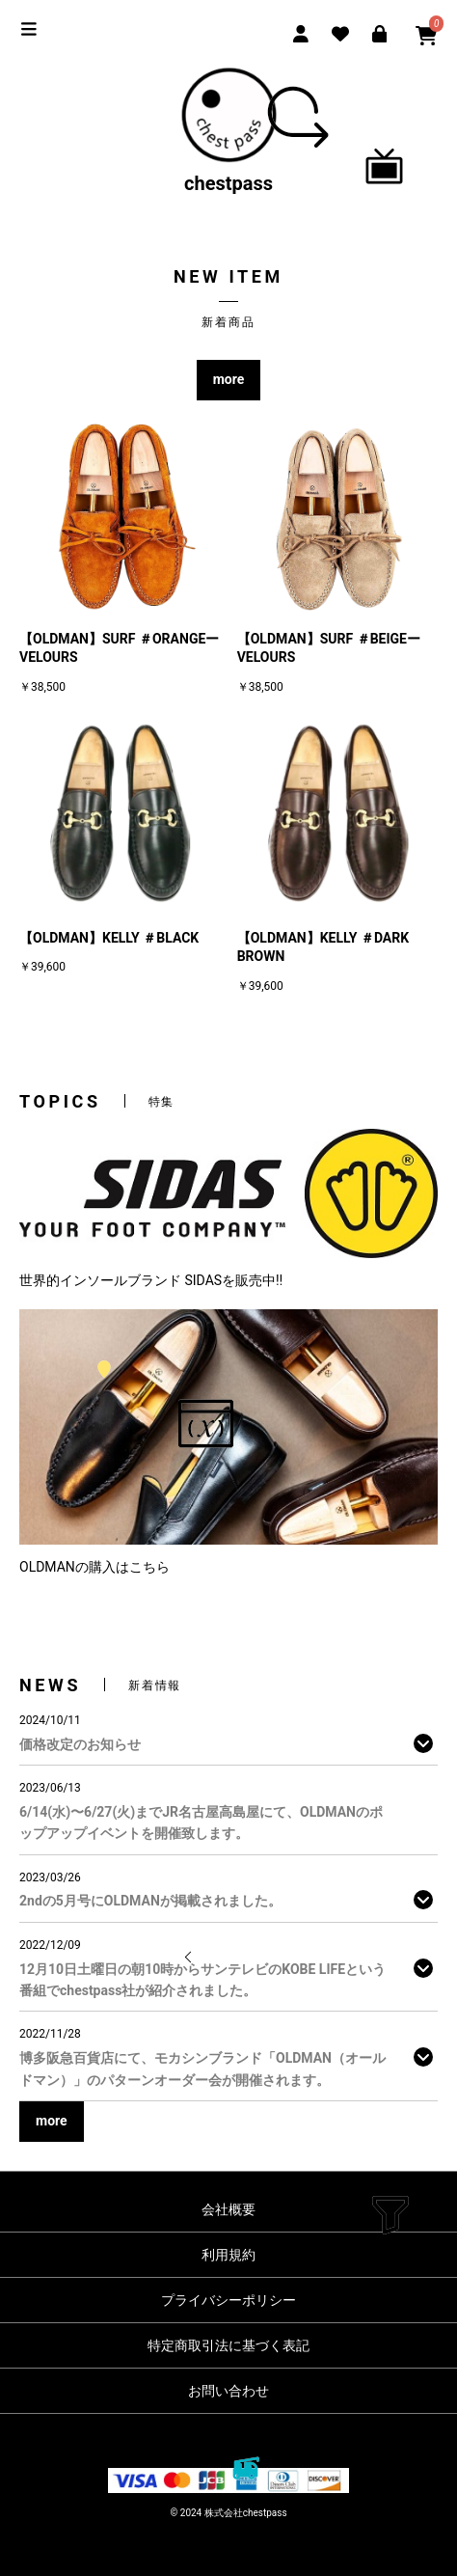  I want to click on view grouped variables in debug panel, so click(205, 1423).